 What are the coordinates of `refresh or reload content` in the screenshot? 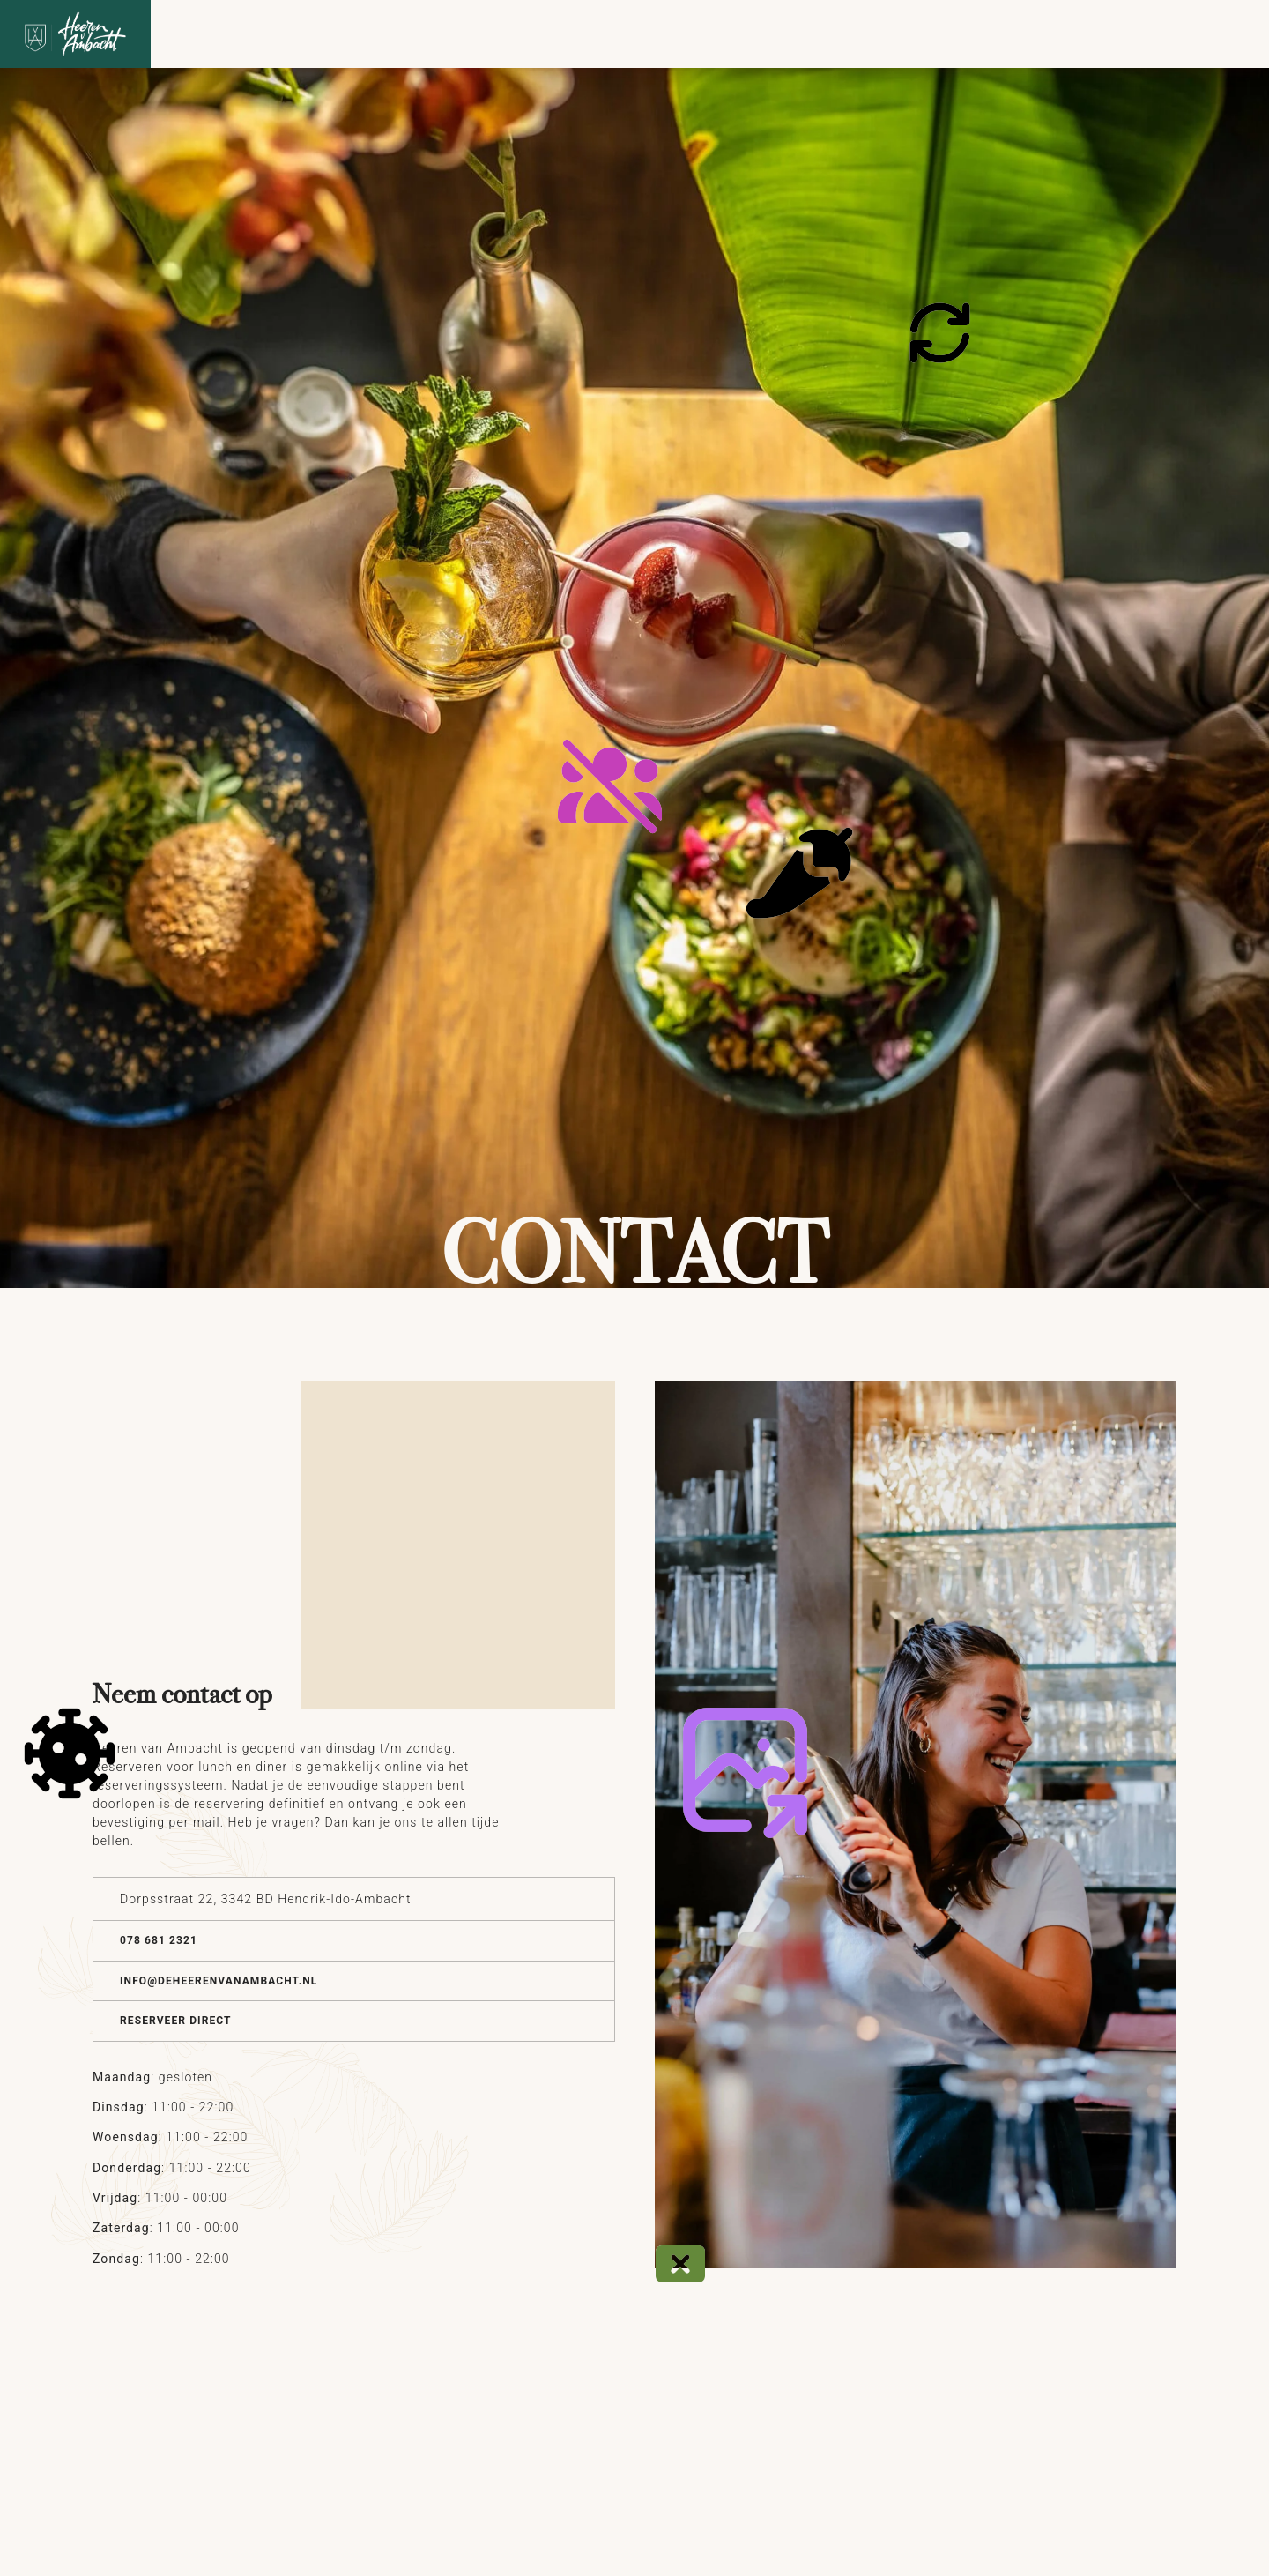 It's located at (939, 332).